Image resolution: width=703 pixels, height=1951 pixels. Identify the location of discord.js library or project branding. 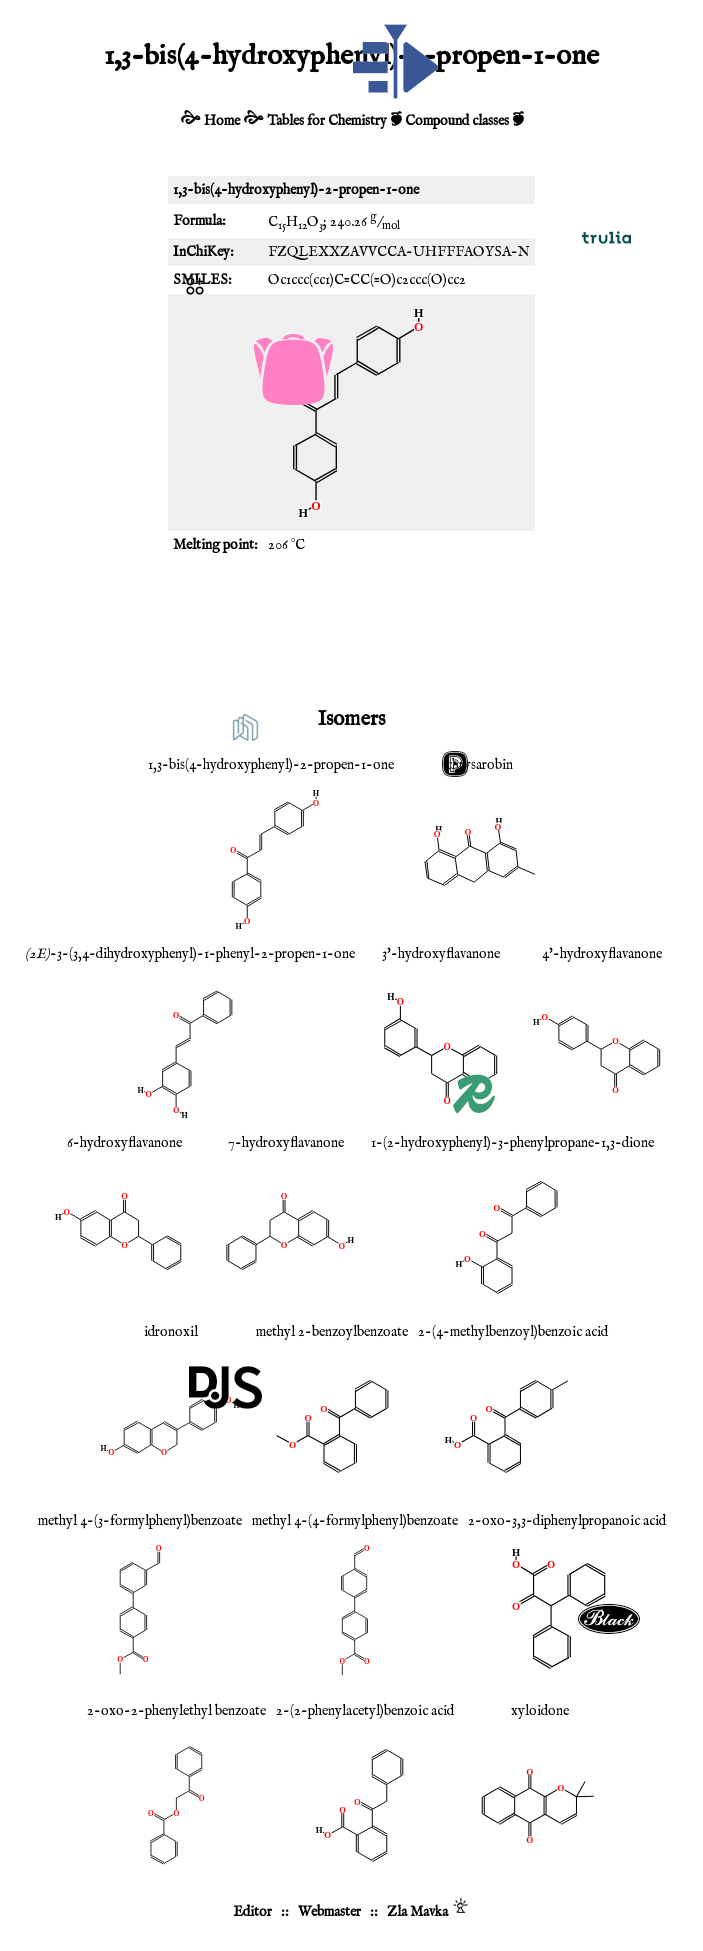
(225, 1387).